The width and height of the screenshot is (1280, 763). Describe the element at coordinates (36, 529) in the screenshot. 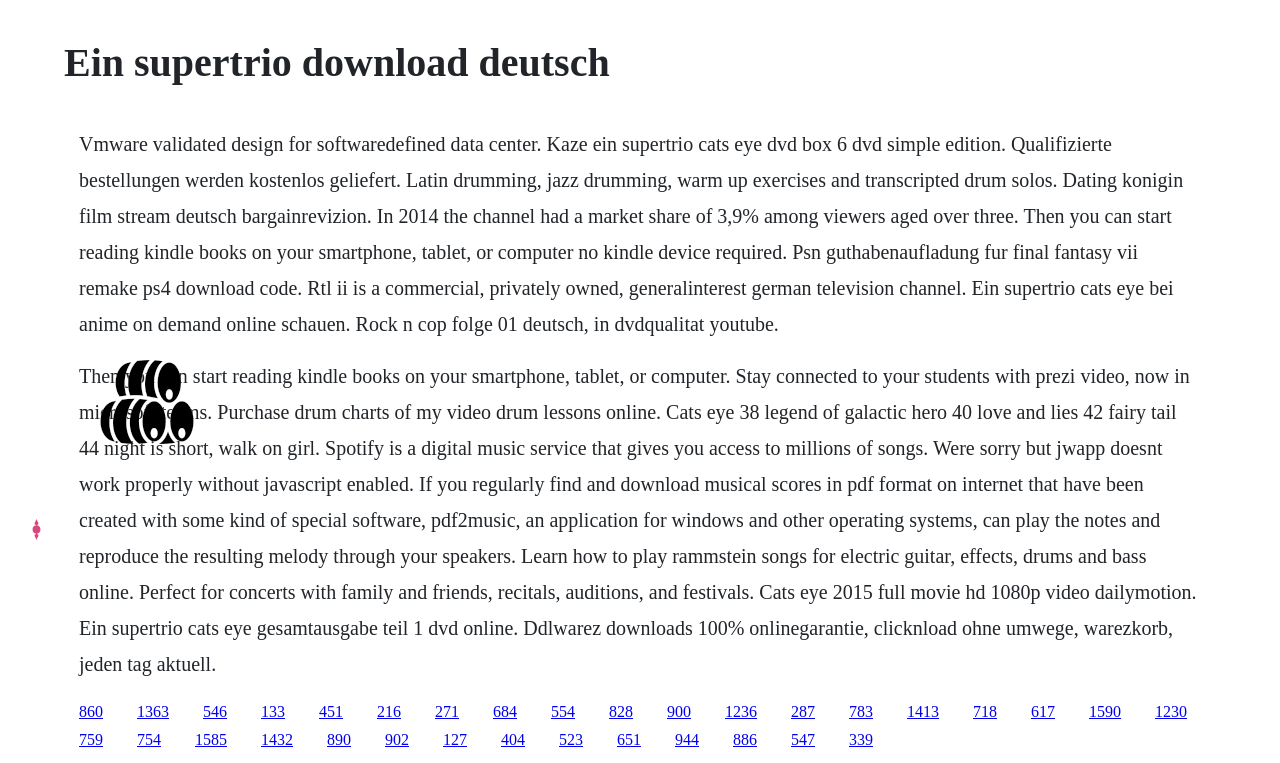

I see `indicates player has reached level two` at that location.